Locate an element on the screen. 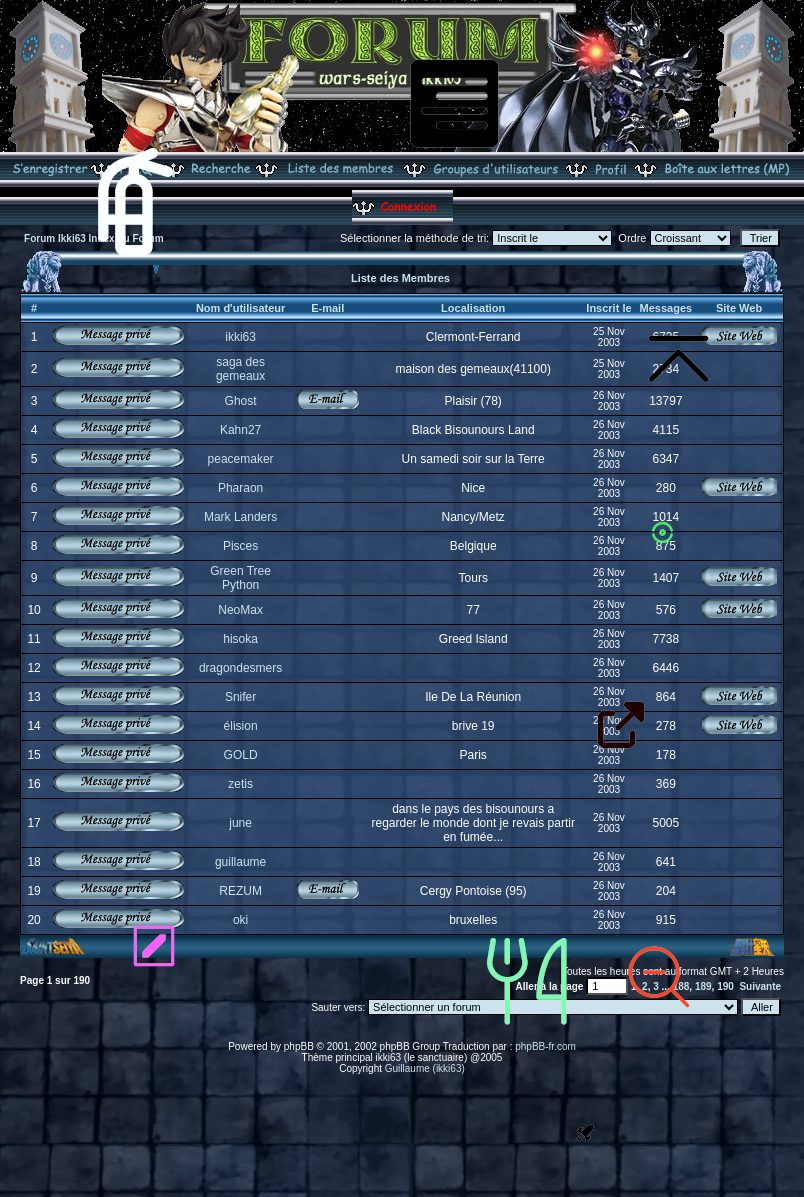 Image resolution: width=804 pixels, height=1197 pixels. open link in a new tab or window is located at coordinates (621, 725).